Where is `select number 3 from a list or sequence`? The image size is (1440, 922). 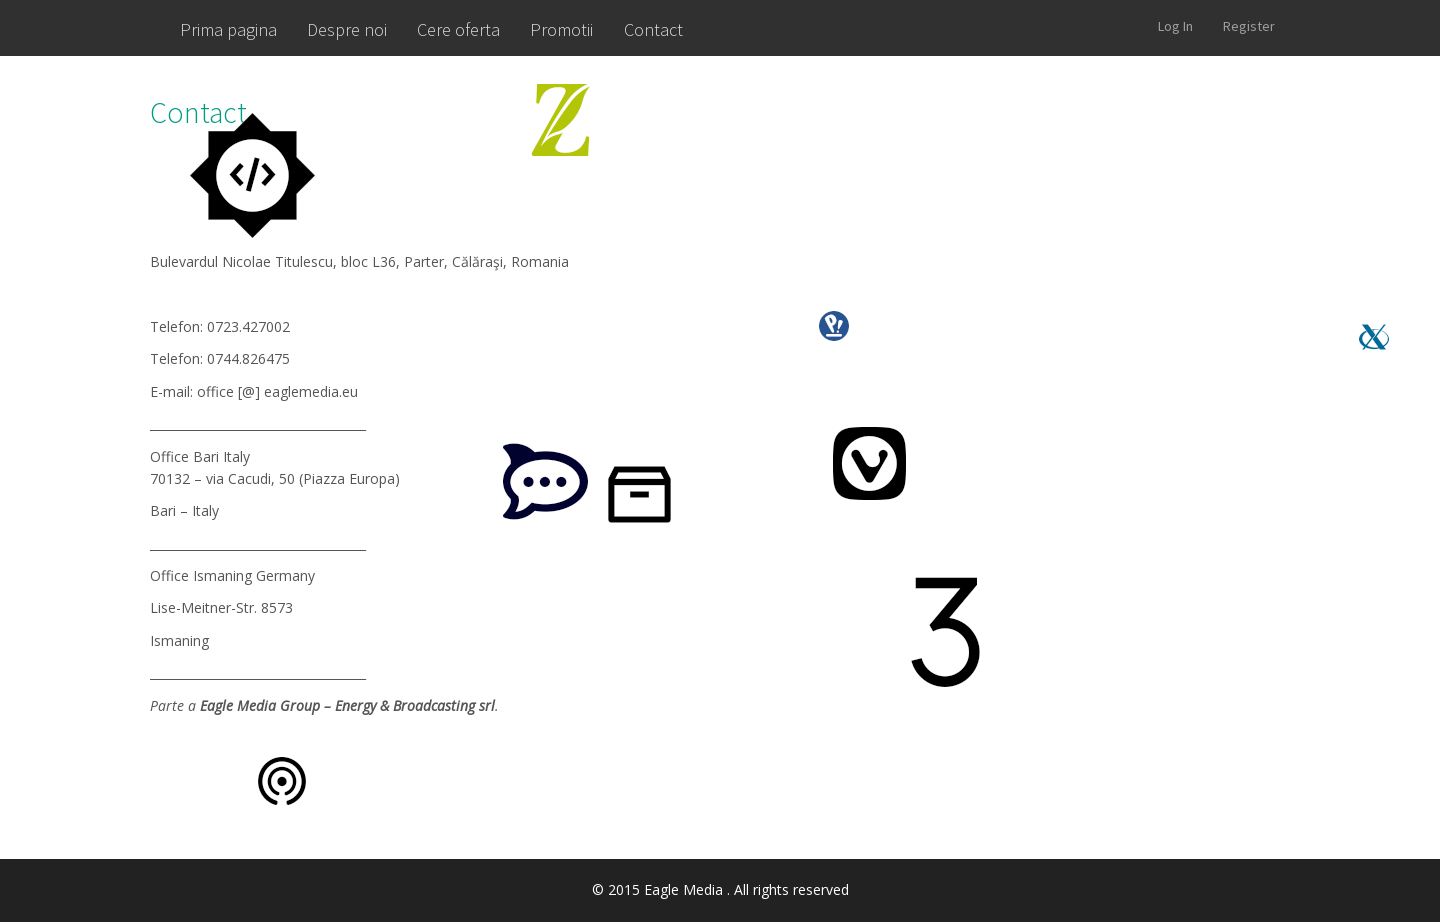
select number 3 from a list or sequence is located at coordinates (945, 631).